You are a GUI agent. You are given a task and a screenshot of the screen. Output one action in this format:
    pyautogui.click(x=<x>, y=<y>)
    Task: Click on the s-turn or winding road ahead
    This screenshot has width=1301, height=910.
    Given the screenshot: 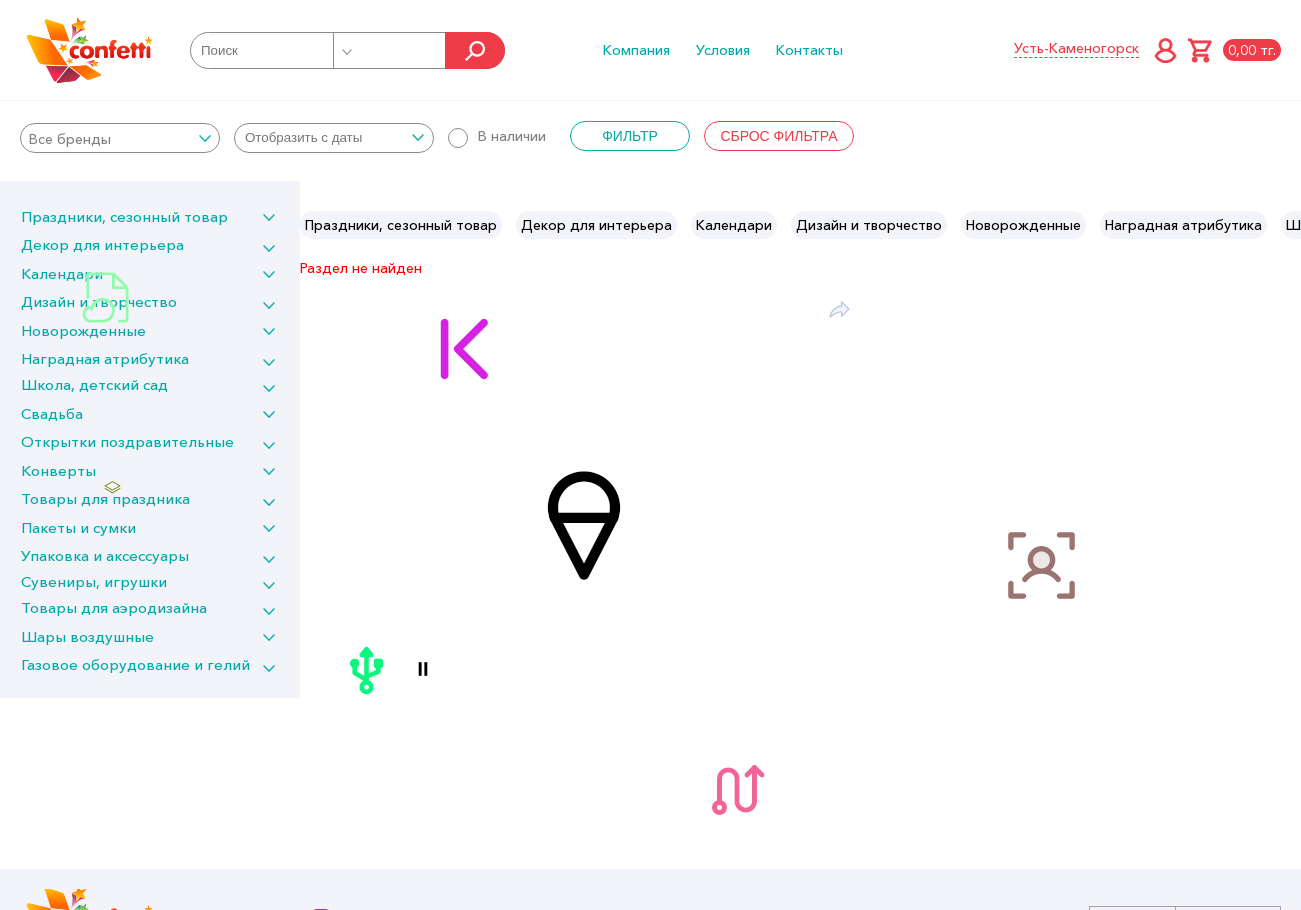 What is the action you would take?
    pyautogui.click(x=737, y=790)
    